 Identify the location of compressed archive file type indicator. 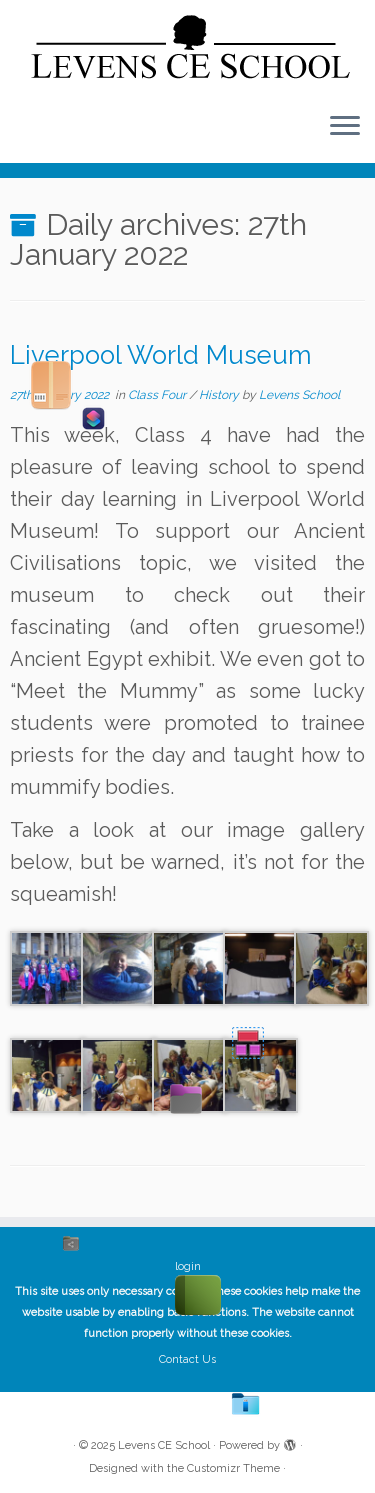
(51, 385).